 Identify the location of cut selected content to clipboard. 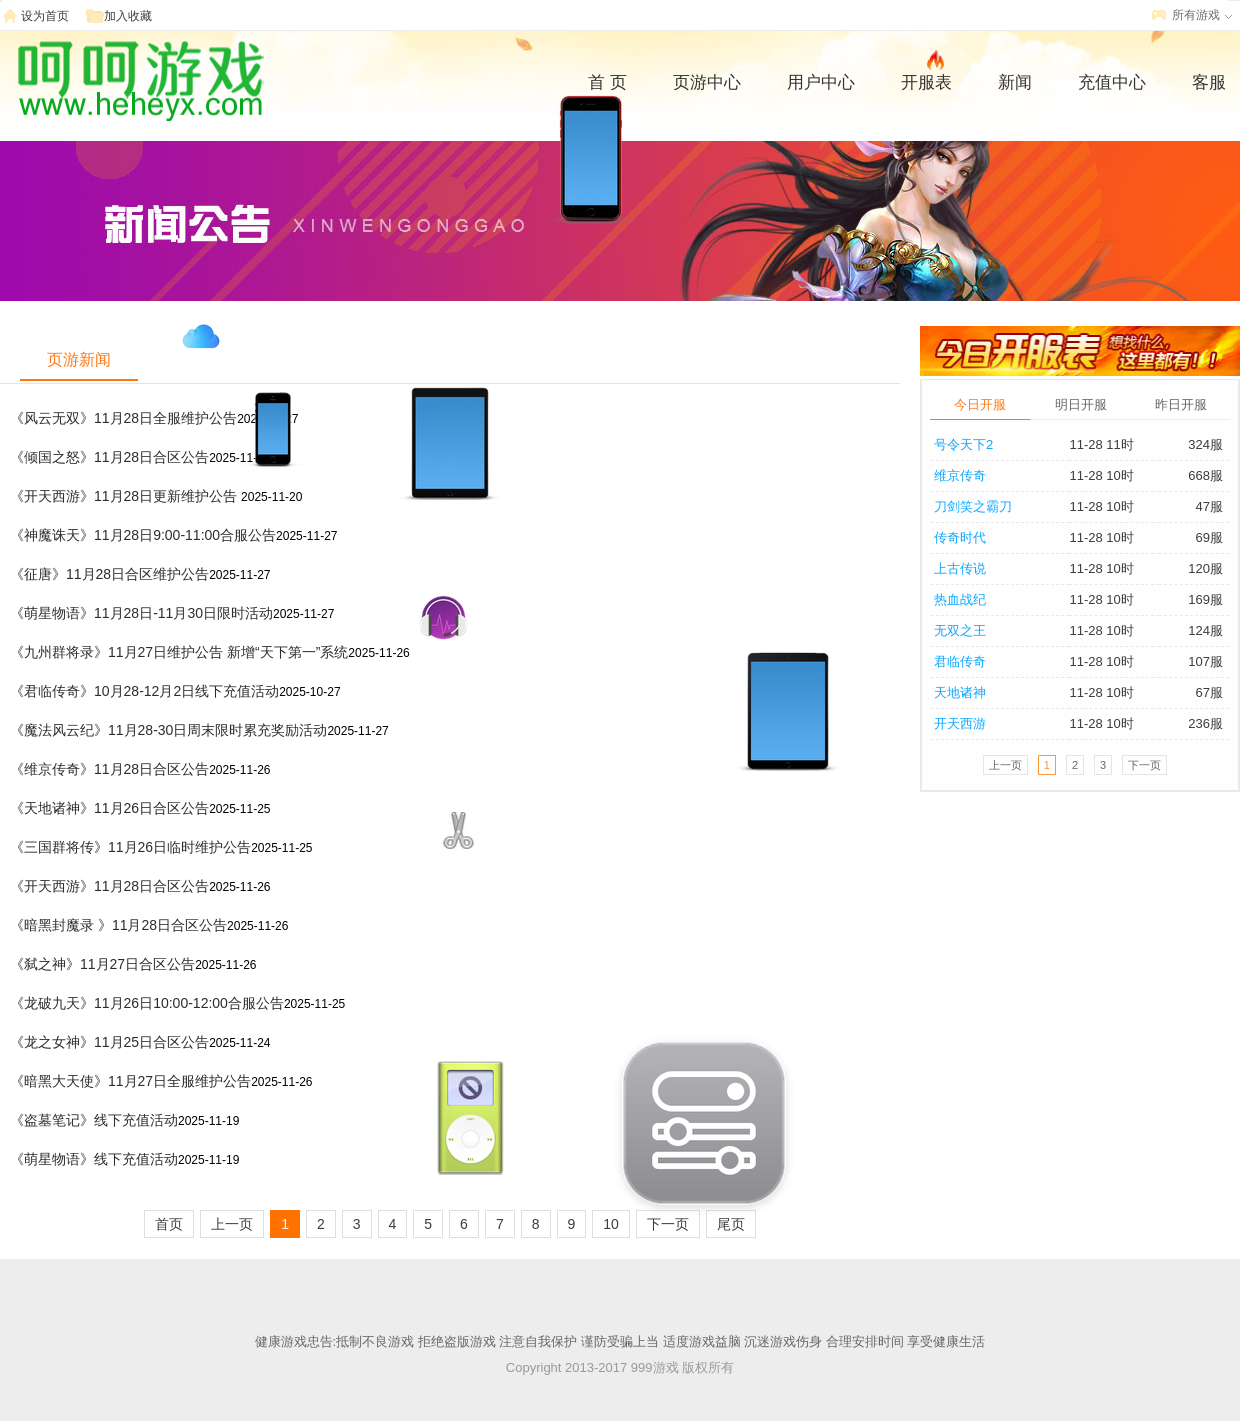
(458, 830).